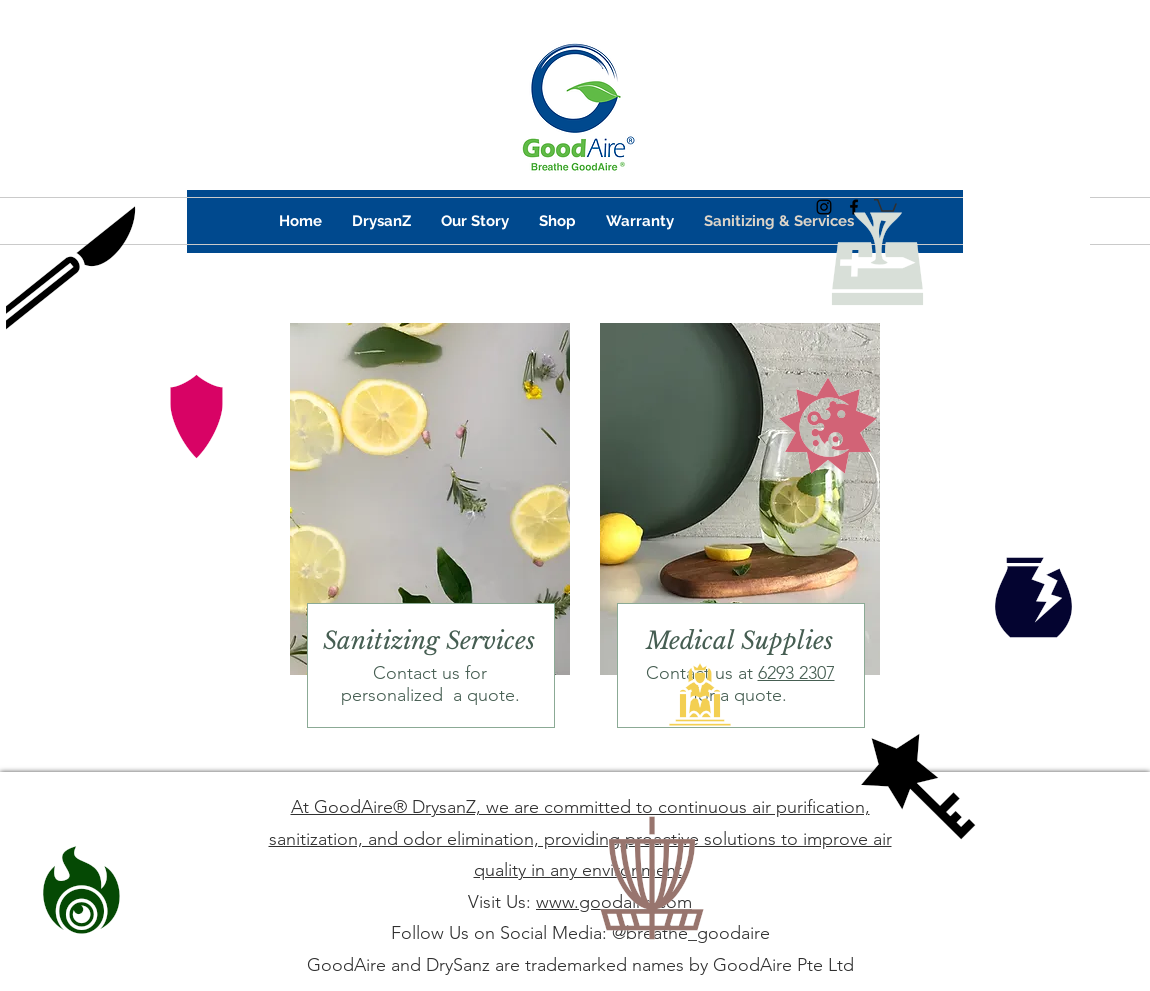  Describe the element at coordinates (196, 416) in the screenshot. I see `access security or privacy settings` at that location.